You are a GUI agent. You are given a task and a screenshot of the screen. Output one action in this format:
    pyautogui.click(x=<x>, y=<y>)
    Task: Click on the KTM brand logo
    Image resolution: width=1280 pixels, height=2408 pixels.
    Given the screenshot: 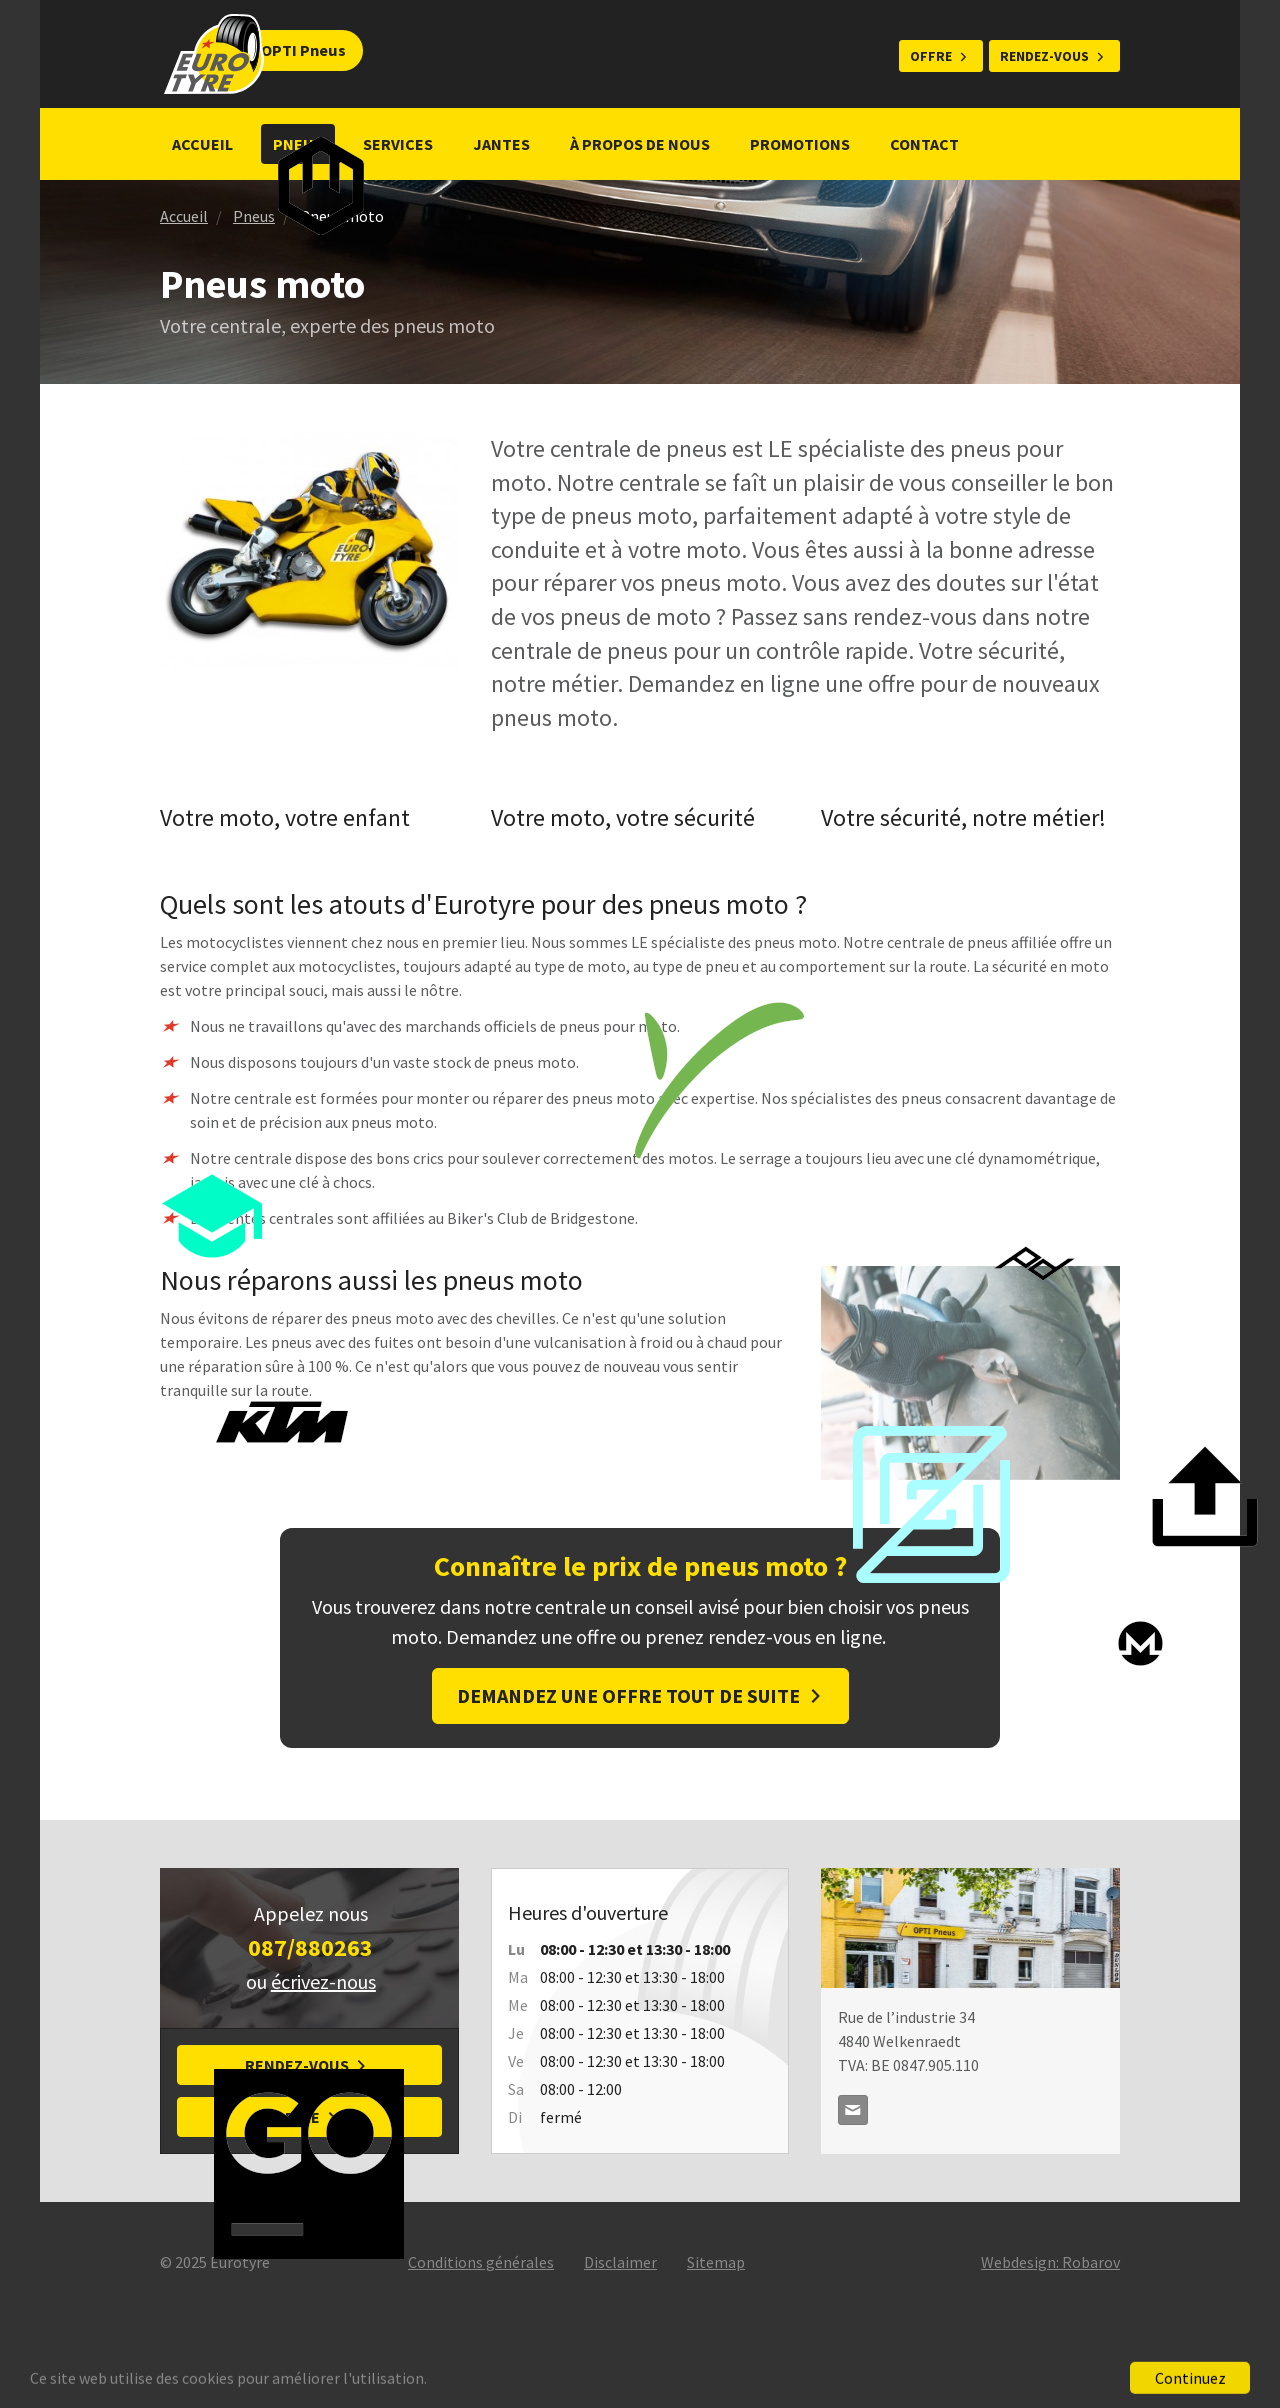 What is the action you would take?
    pyautogui.click(x=282, y=1422)
    